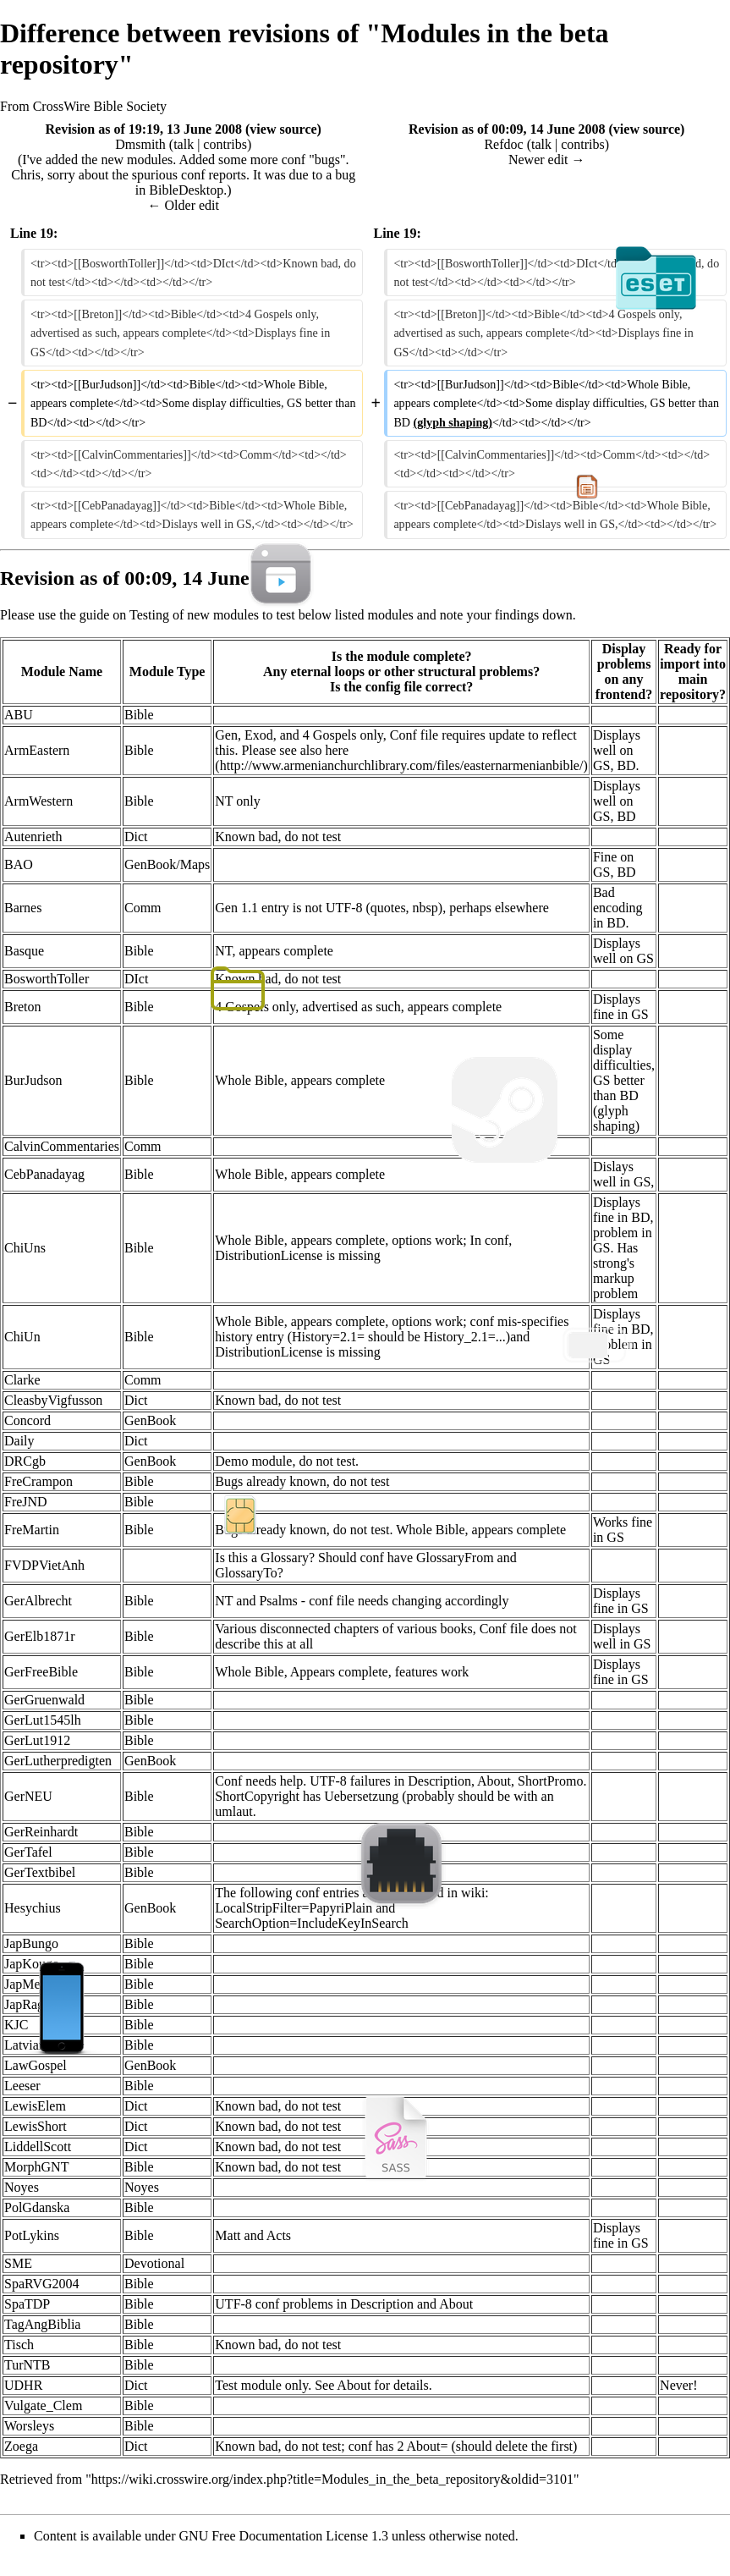 The image size is (730, 2576). Describe the element at coordinates (656, 280) in the screenshot. I see `open eset antivirus files folder` at that location.